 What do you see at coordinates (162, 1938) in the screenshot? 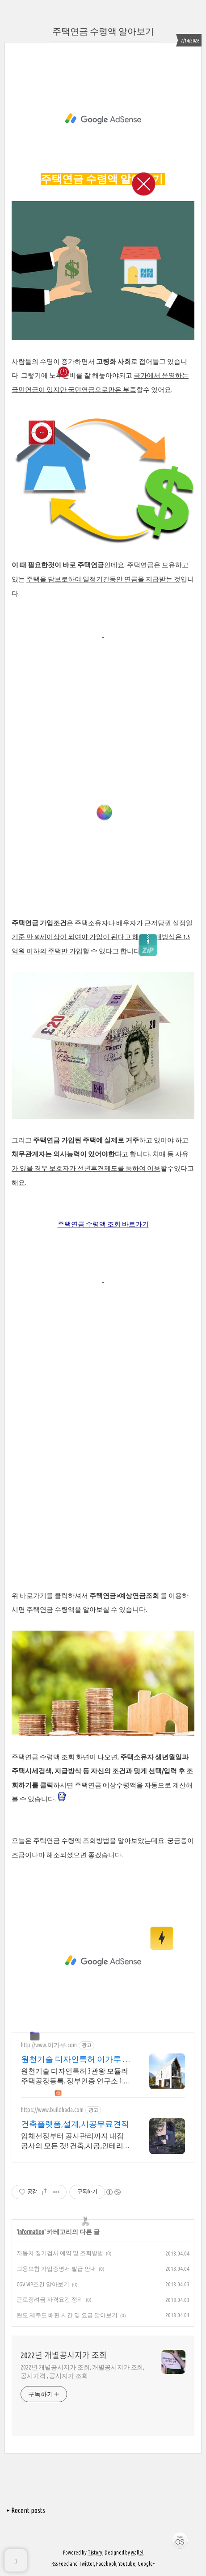
I see `open power management settings` at bounding box center [162, 1938].